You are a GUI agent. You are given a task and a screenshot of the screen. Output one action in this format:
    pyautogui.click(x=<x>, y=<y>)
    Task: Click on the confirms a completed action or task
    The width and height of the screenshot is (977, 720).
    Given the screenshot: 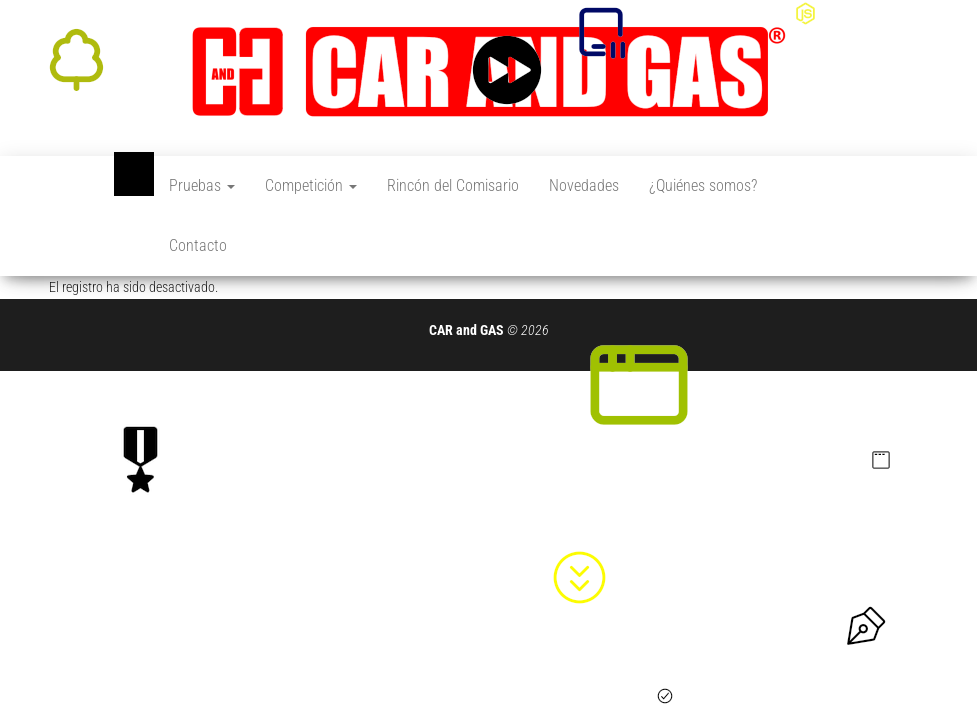 What is the action you would take?
    pyautogui.click(x=665, y=696)
    